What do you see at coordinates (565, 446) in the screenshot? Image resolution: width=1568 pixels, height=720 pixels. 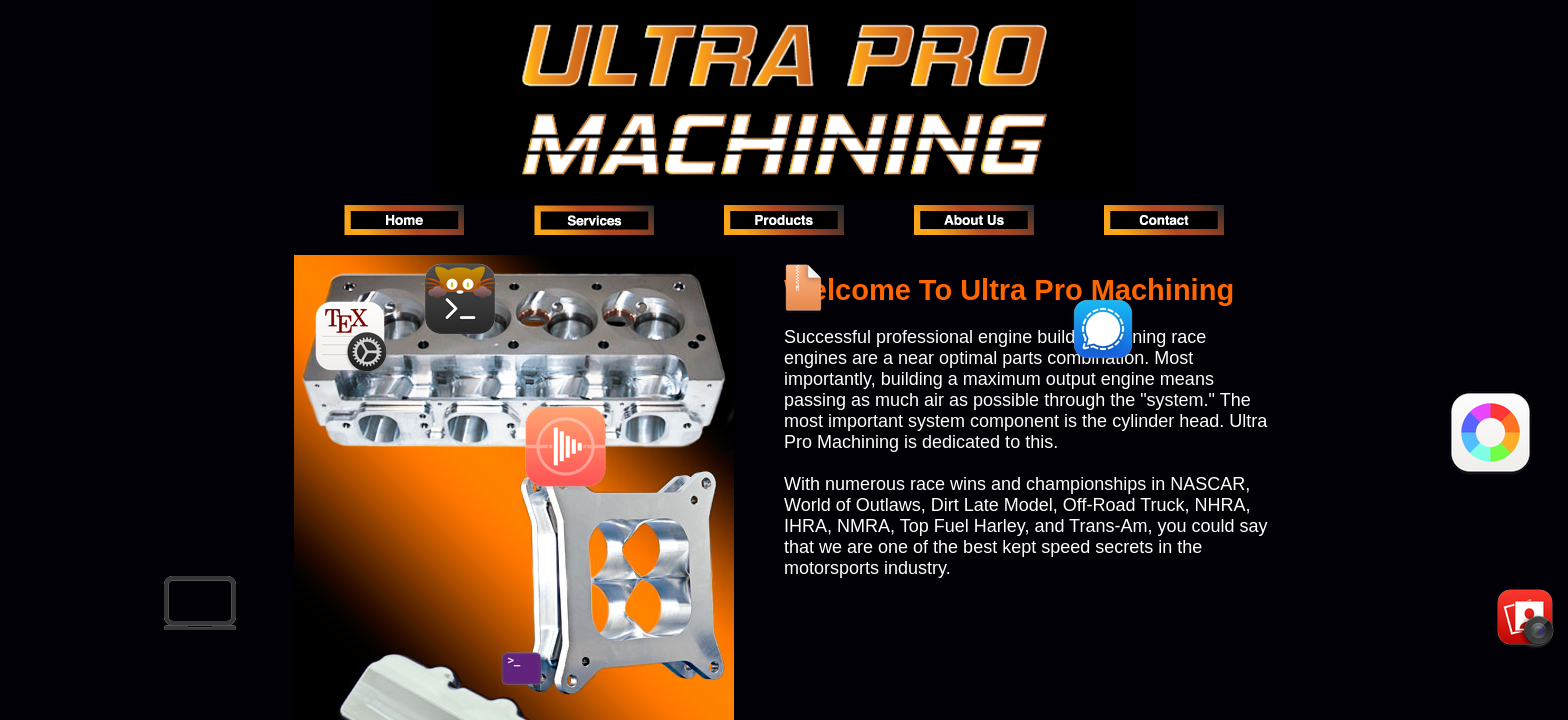 I see `open audiotube music streaming app` at bounding box center [565, 446].